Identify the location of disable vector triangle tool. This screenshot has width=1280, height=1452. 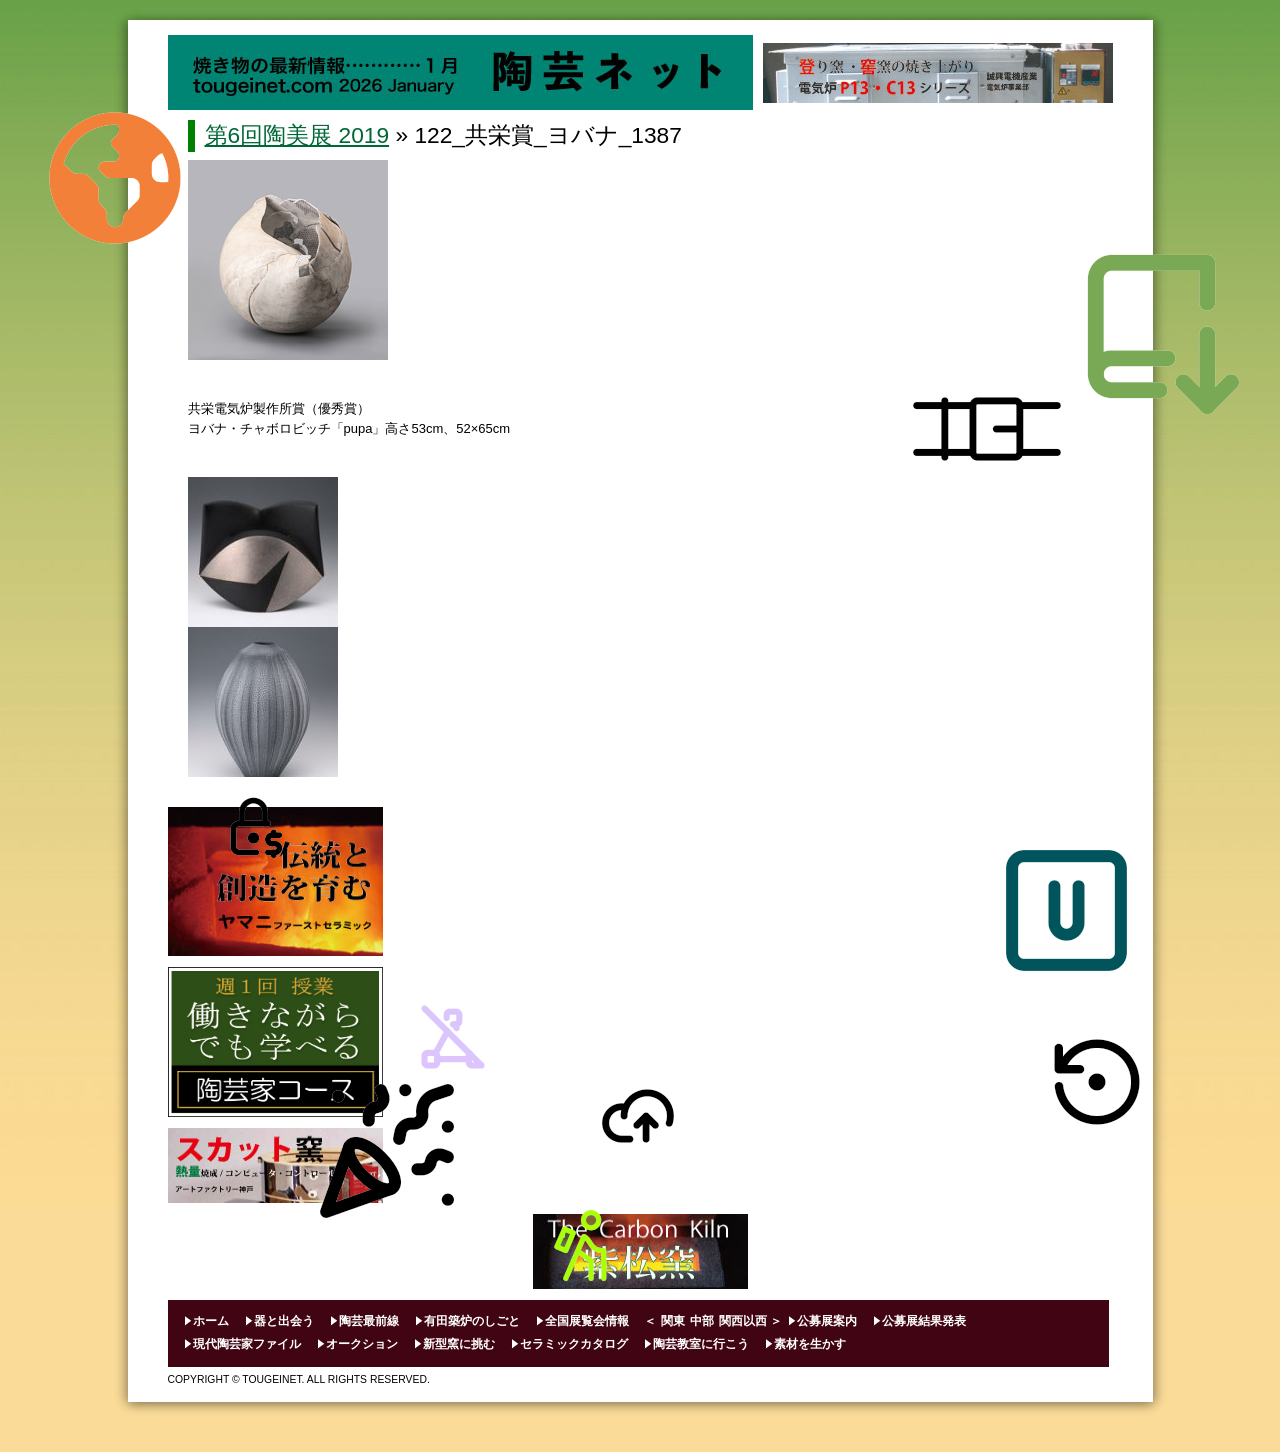
(453, 1037).